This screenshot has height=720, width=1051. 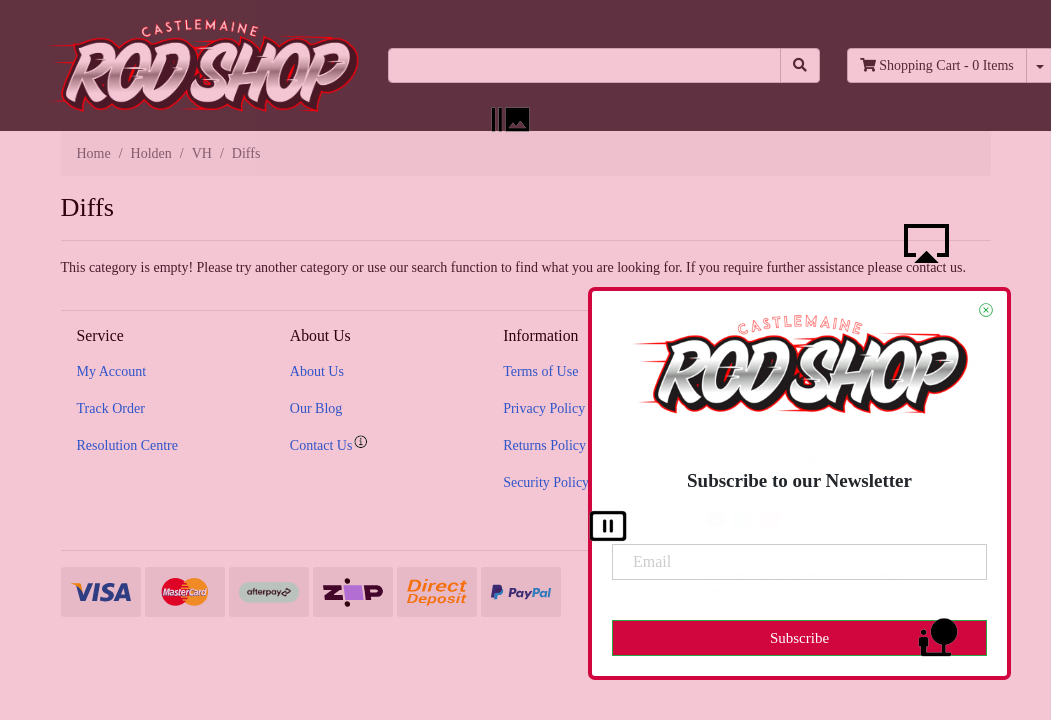 I want to click on explore outdoor activities or nature-related content, so click(x=938, y=637).